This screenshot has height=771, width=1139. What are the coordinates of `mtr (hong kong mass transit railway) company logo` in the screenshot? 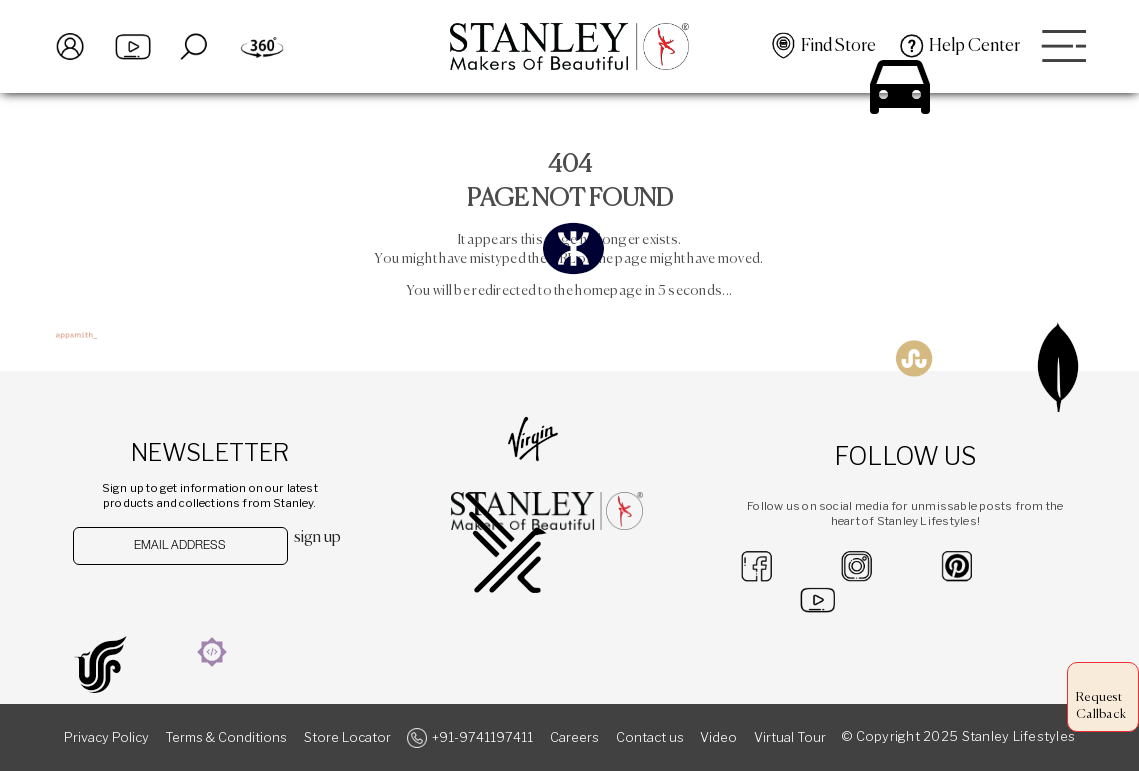 It's located at (573, 248).